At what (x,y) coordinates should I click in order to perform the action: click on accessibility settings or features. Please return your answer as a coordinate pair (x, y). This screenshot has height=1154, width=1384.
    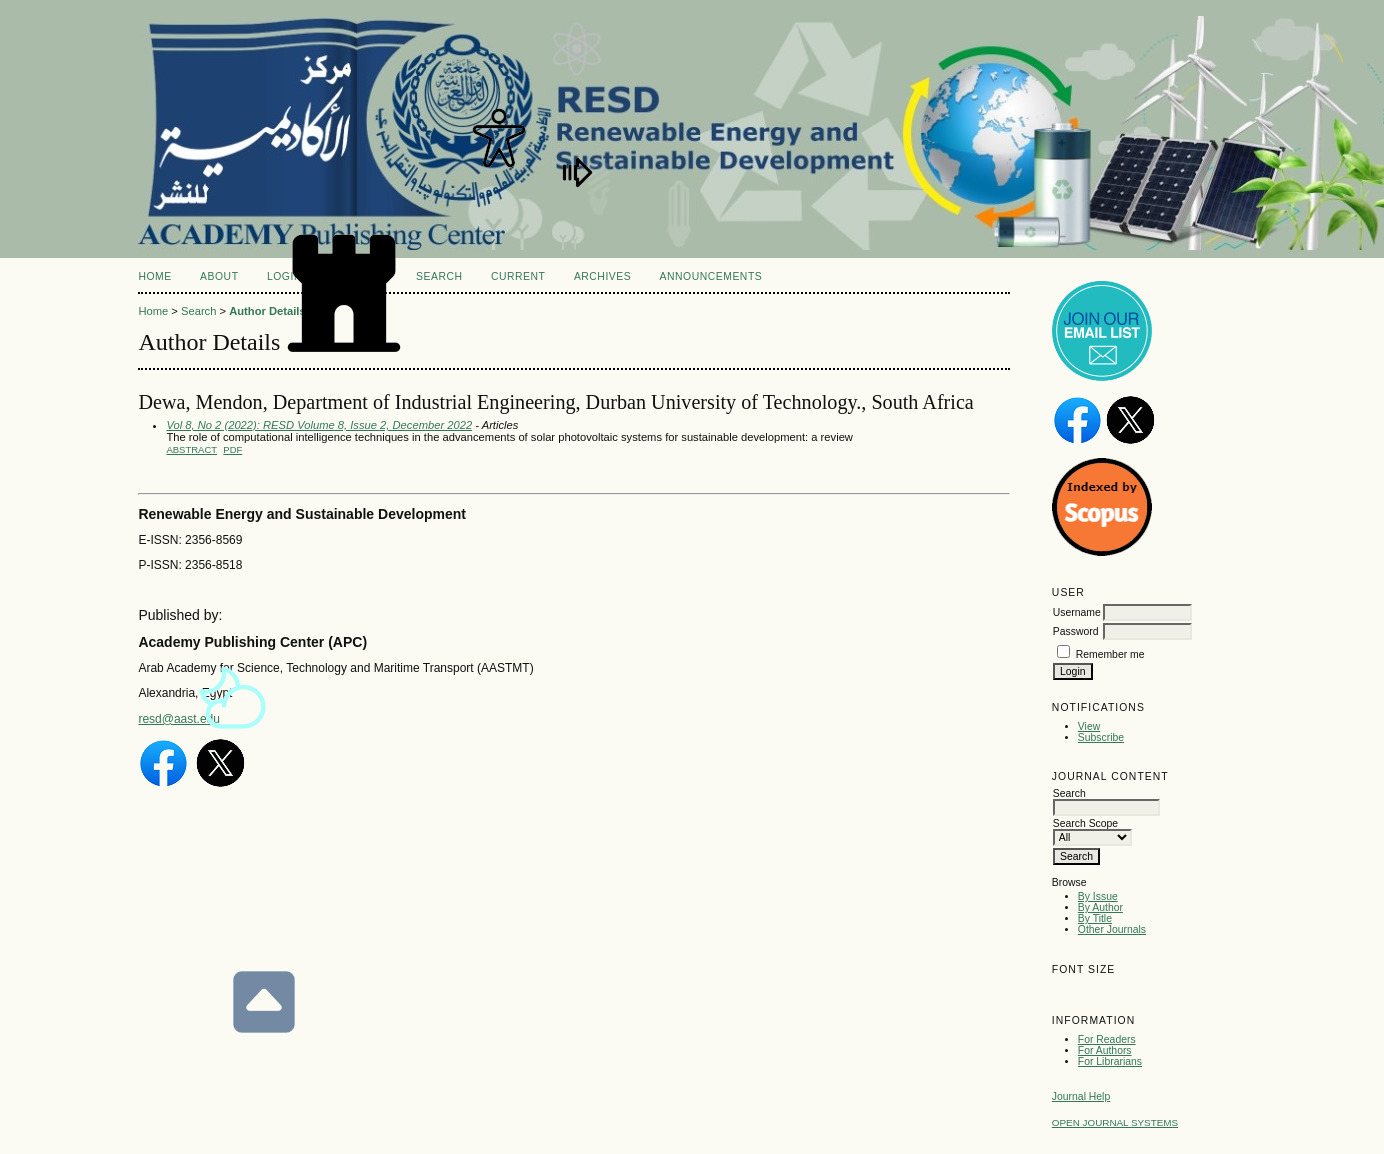
    Looking at the image, I should click on (499, 139).